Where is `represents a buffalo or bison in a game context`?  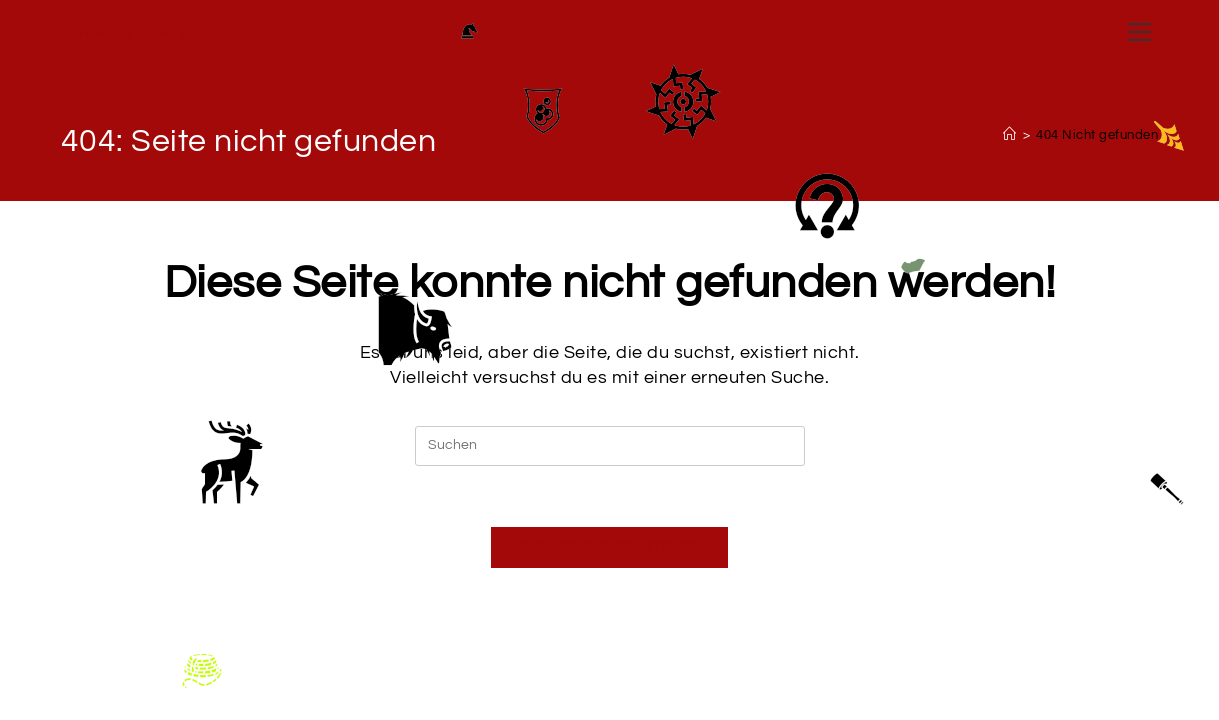
represents a buffalo or bison in a game context is located at coordinates (415, 329).